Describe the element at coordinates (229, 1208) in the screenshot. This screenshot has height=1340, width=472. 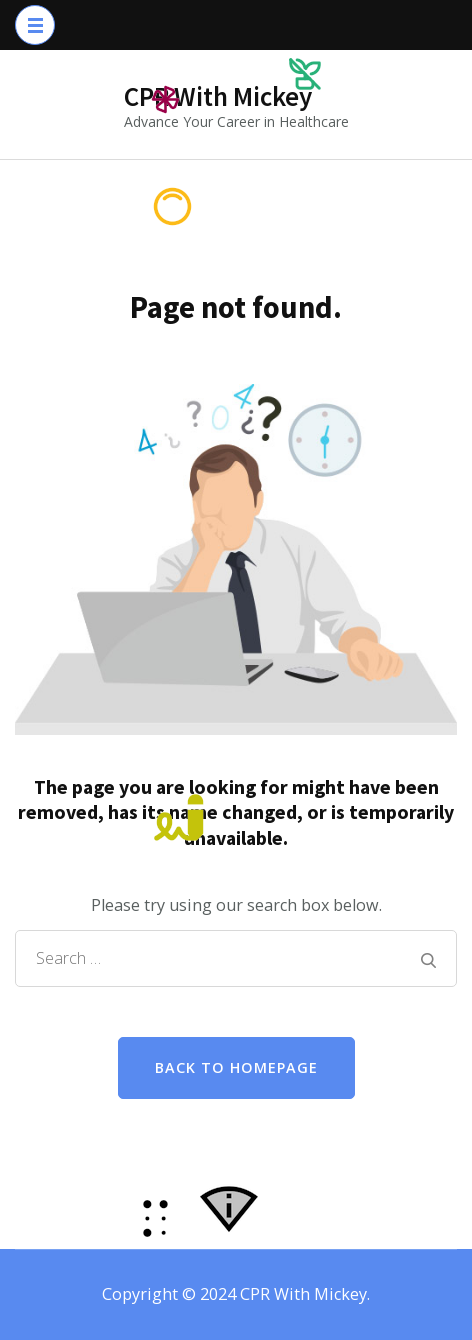
I see `view wifi network information` at that location.